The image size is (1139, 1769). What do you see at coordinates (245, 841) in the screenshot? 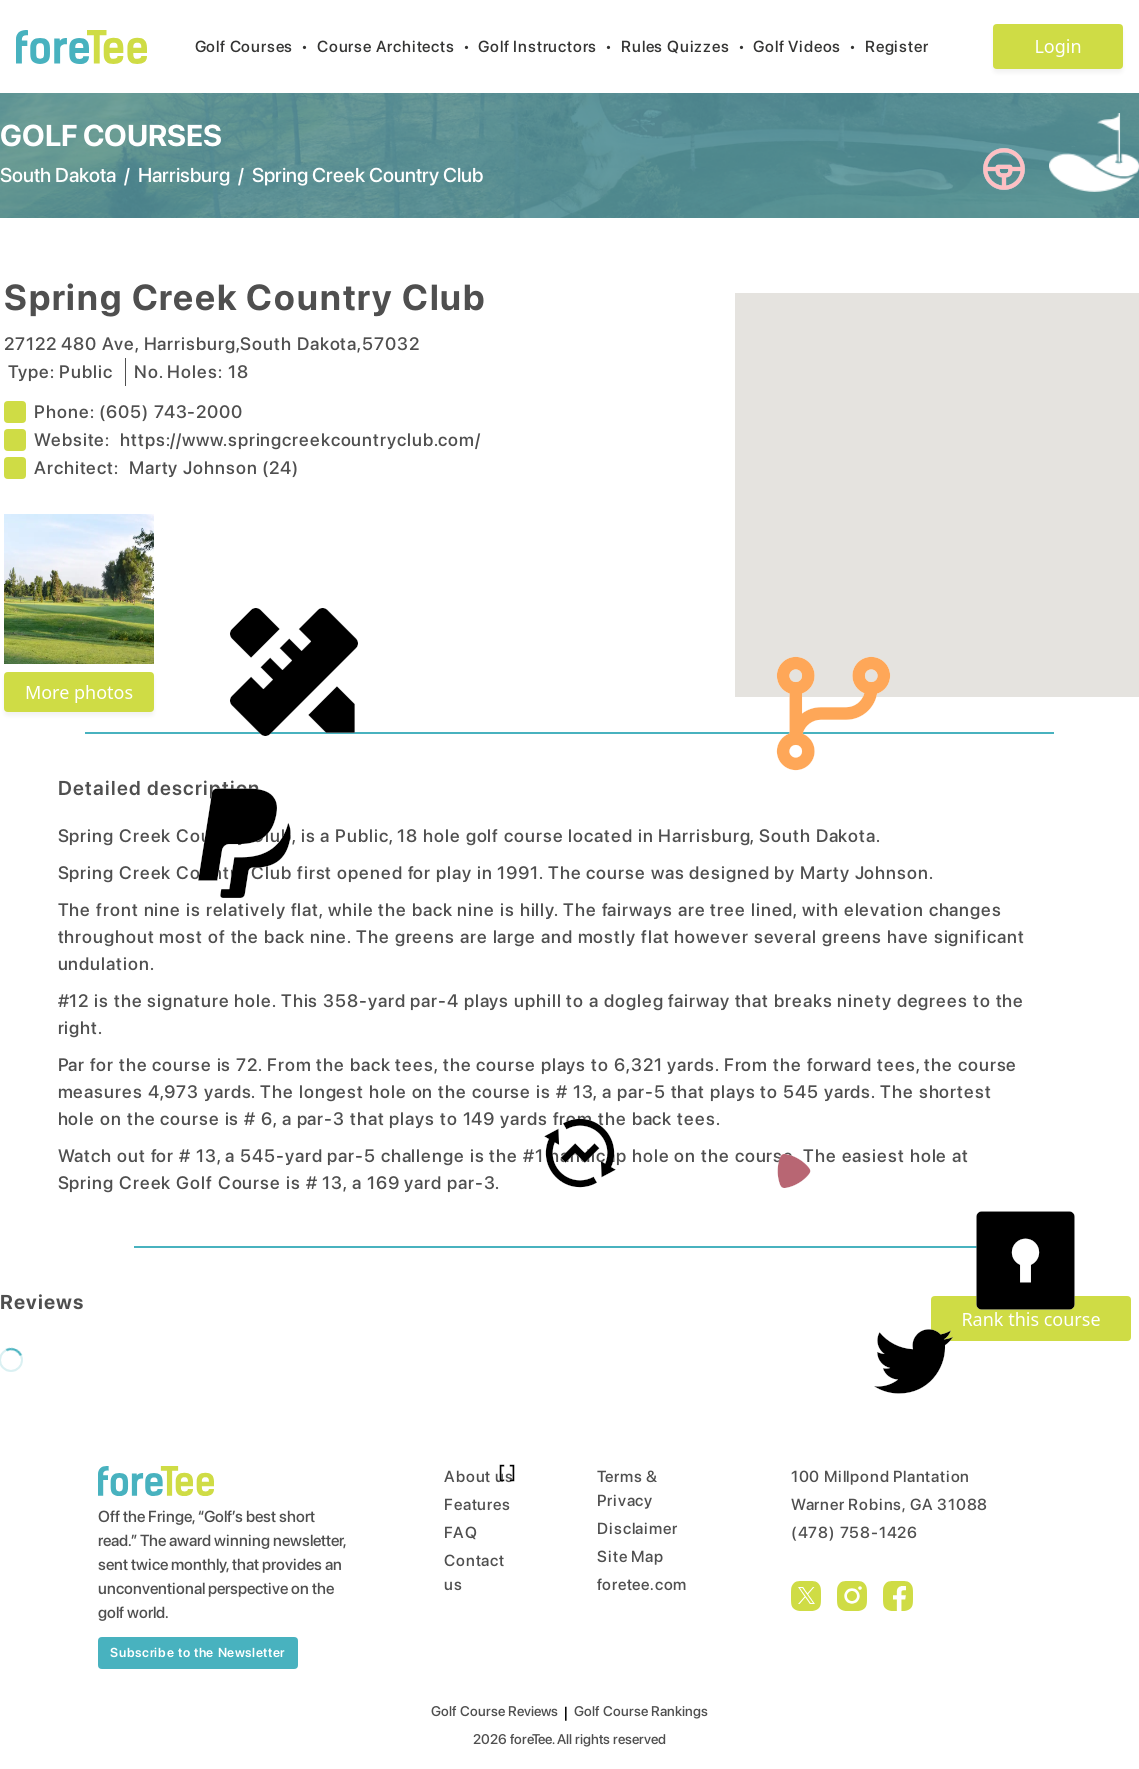
I see `pay with PayPal` at bounding box center [245, 841].